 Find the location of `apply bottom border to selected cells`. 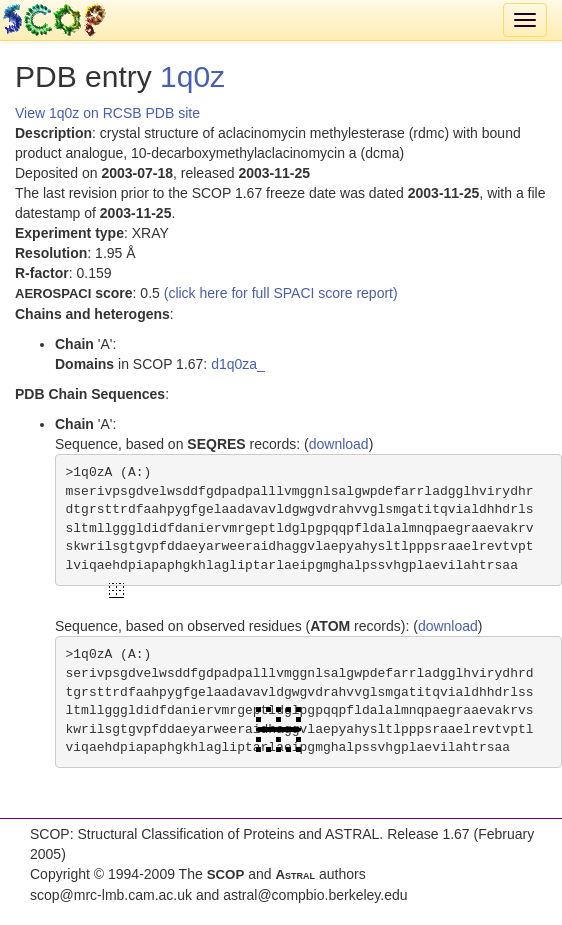

apply bottom border to selected cells is located at coordinates (116, 590).